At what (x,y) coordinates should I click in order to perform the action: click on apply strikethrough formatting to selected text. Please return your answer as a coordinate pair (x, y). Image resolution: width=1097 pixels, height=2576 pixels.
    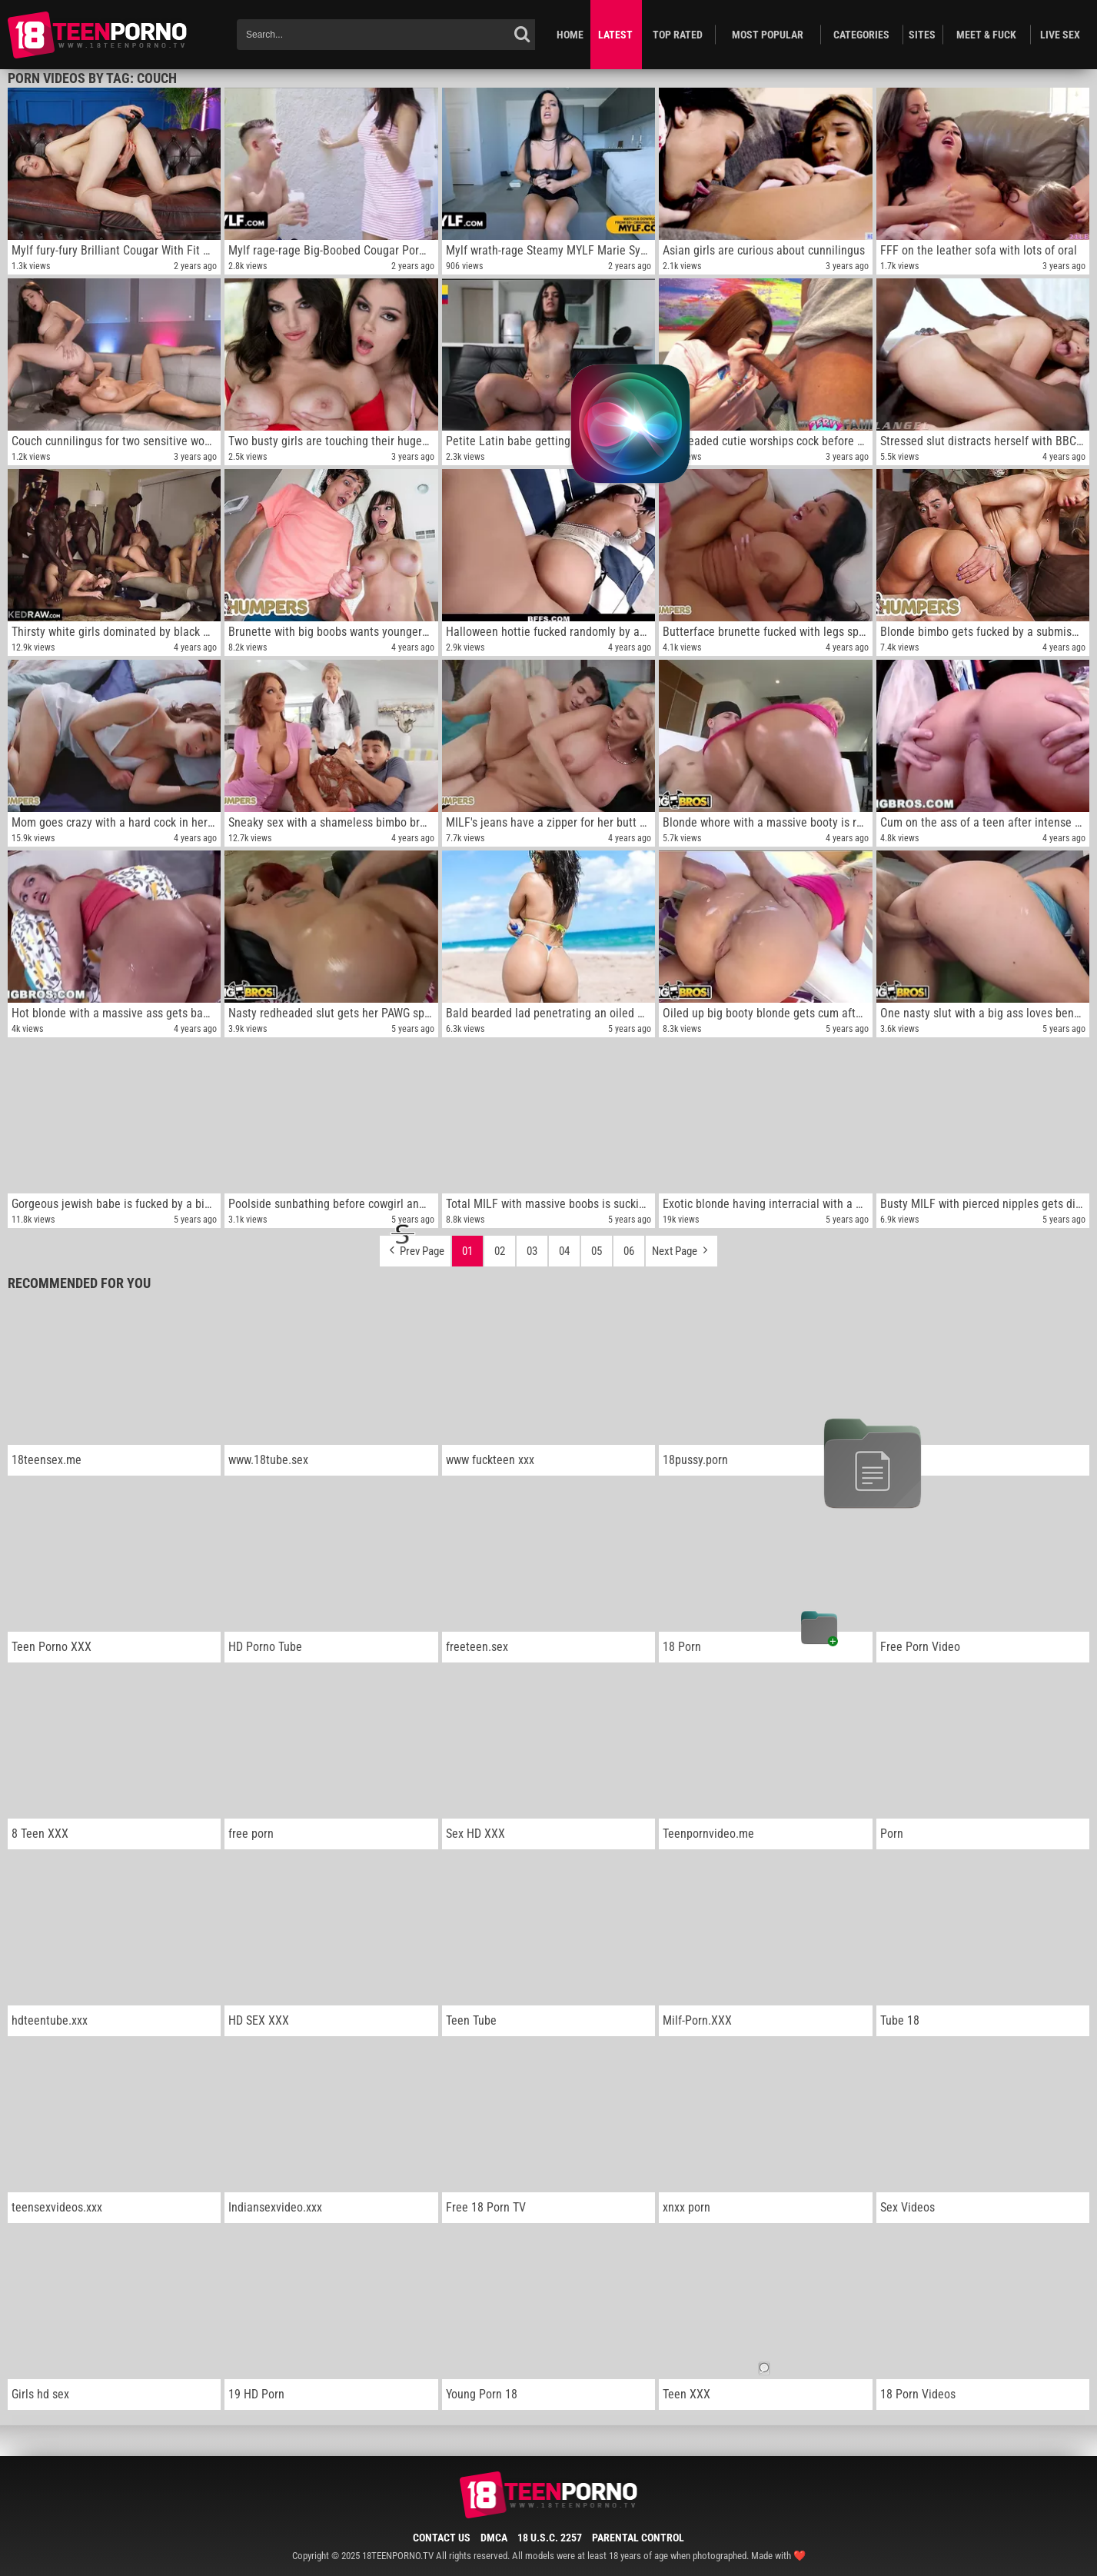
    Looking at the image, I should click on (403, 1234).